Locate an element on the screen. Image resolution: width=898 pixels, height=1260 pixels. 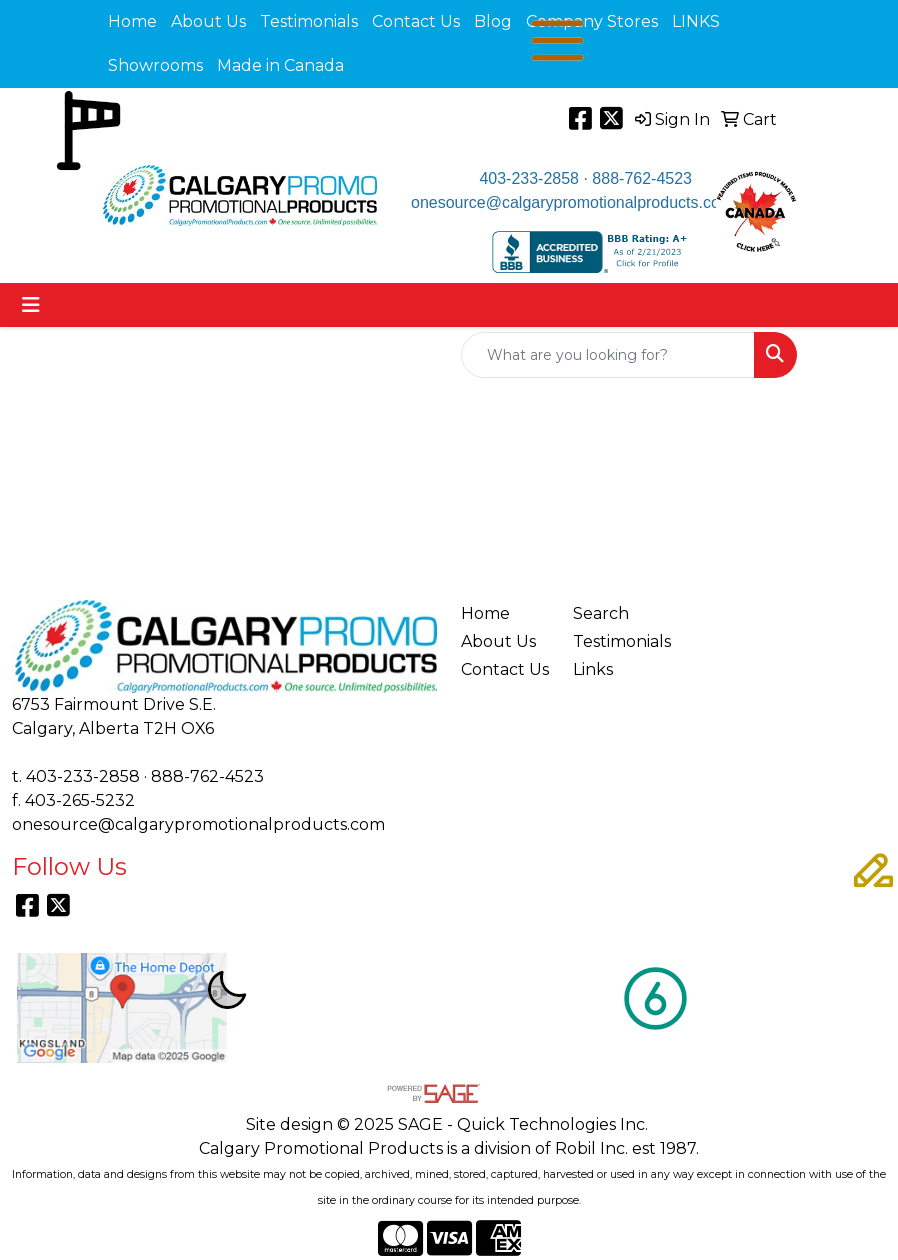
indicates step six in a multi-step process is located at coordinates (655, 998).